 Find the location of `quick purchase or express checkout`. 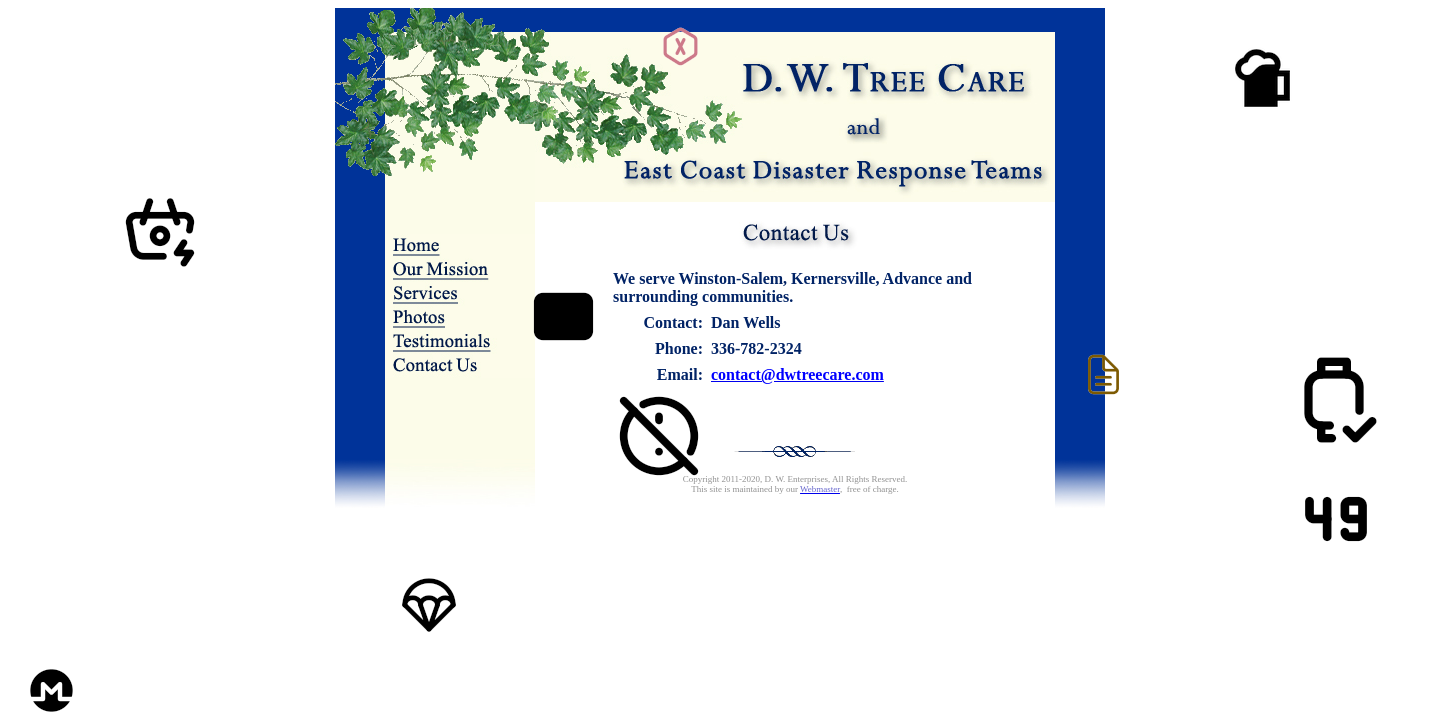

quick purchase or express checkout is located at coordinates (160, 229).